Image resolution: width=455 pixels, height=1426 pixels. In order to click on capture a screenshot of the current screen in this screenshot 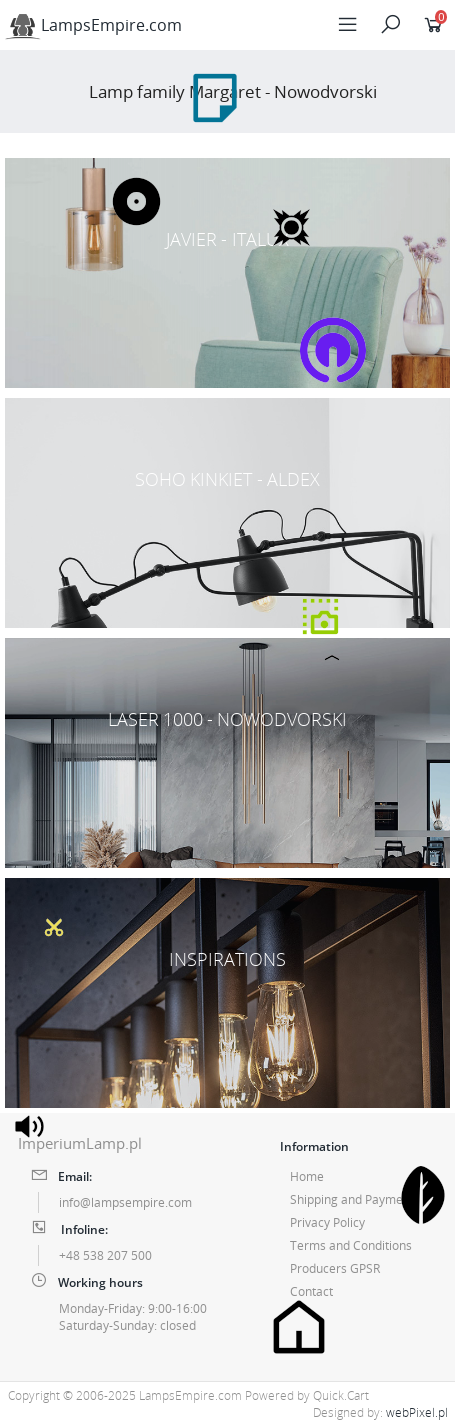, I will do `click(320, 616)`.